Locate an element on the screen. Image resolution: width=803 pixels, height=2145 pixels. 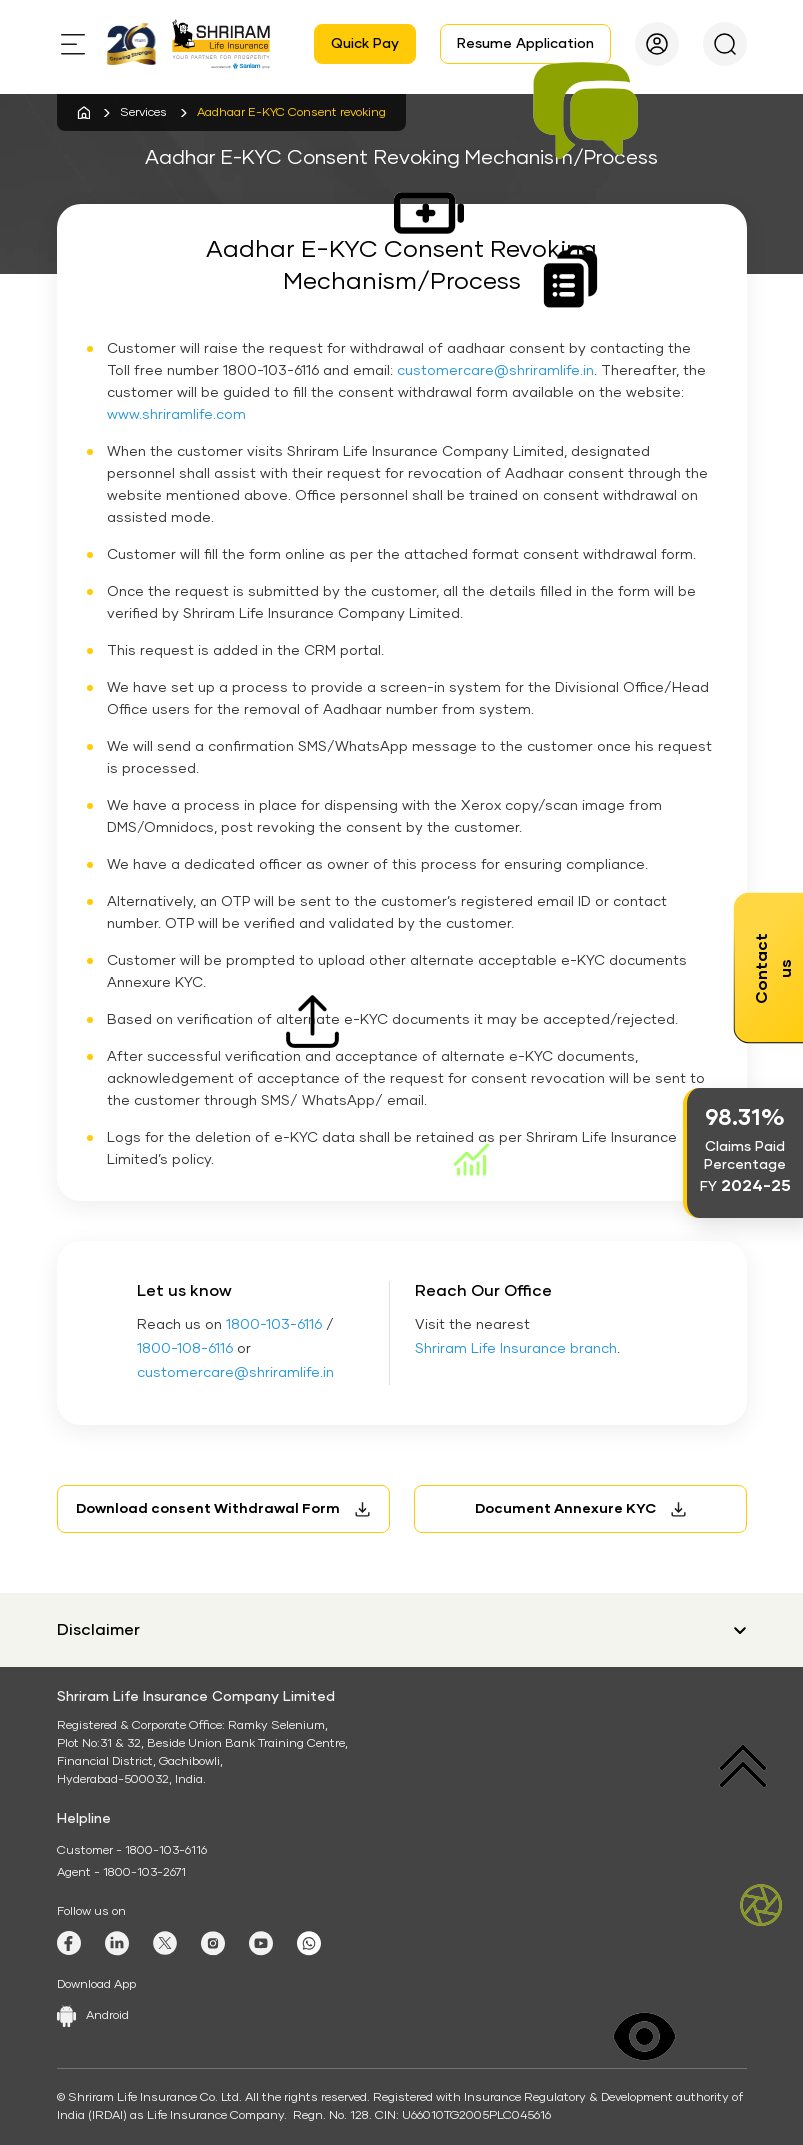
upload a file or document is located at coordinates (312, 1021).